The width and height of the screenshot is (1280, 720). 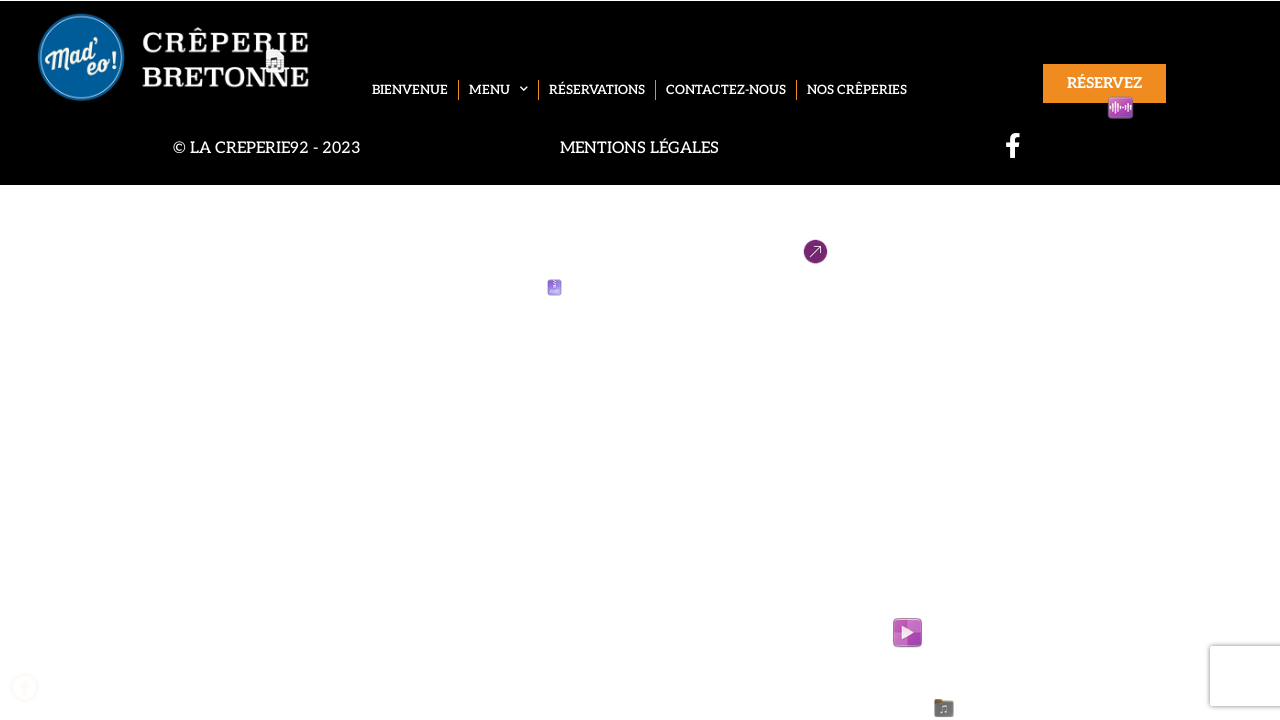 I want to click on indicates a RAR compressed archive file, so click(x=554, y=287).